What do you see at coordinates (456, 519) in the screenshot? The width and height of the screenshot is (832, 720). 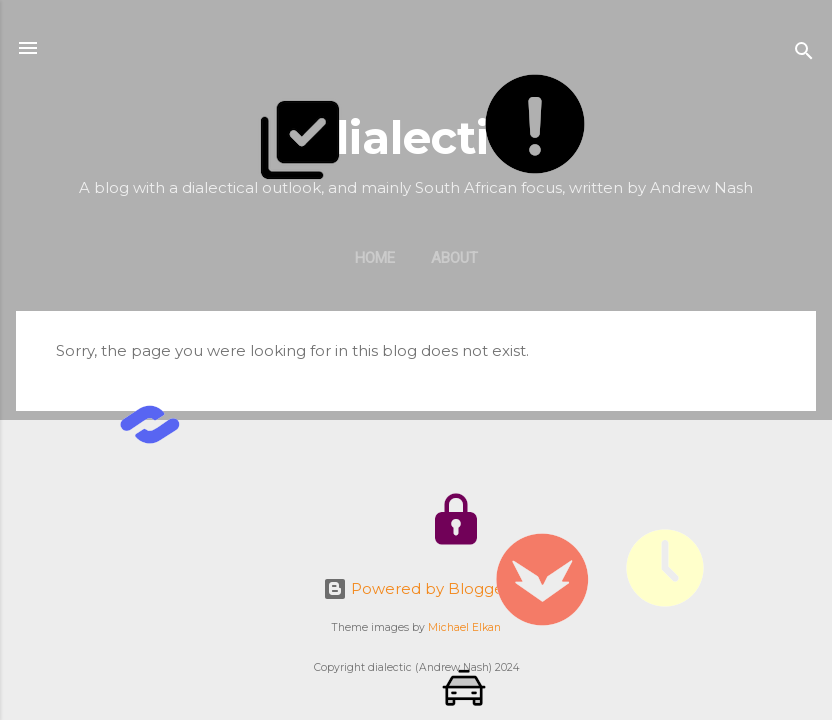 I see `indicates a locked or private channel` at bounding box center [456, 519].